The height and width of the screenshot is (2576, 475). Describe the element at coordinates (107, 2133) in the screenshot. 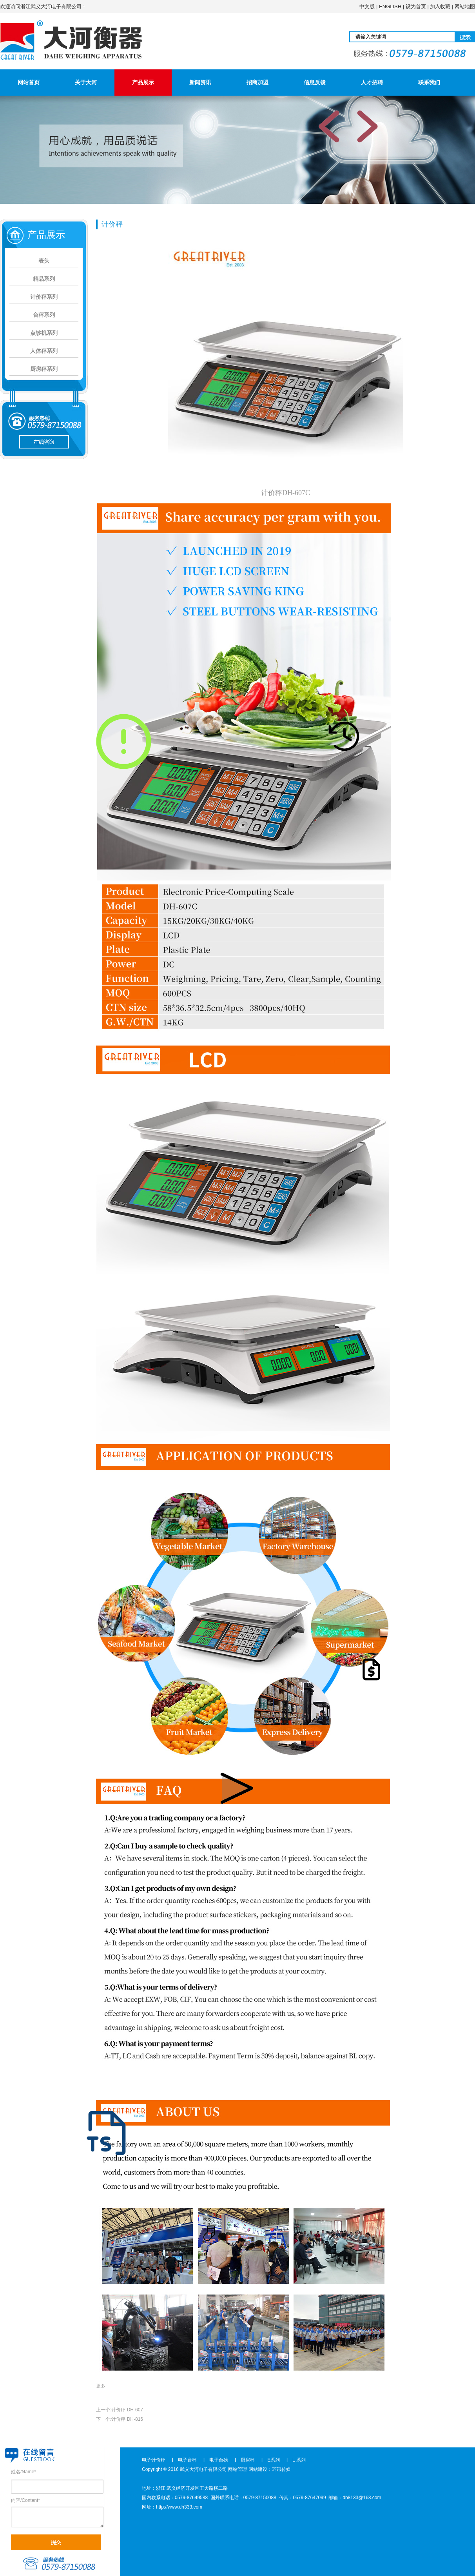

I see `typescript source file` at that location.